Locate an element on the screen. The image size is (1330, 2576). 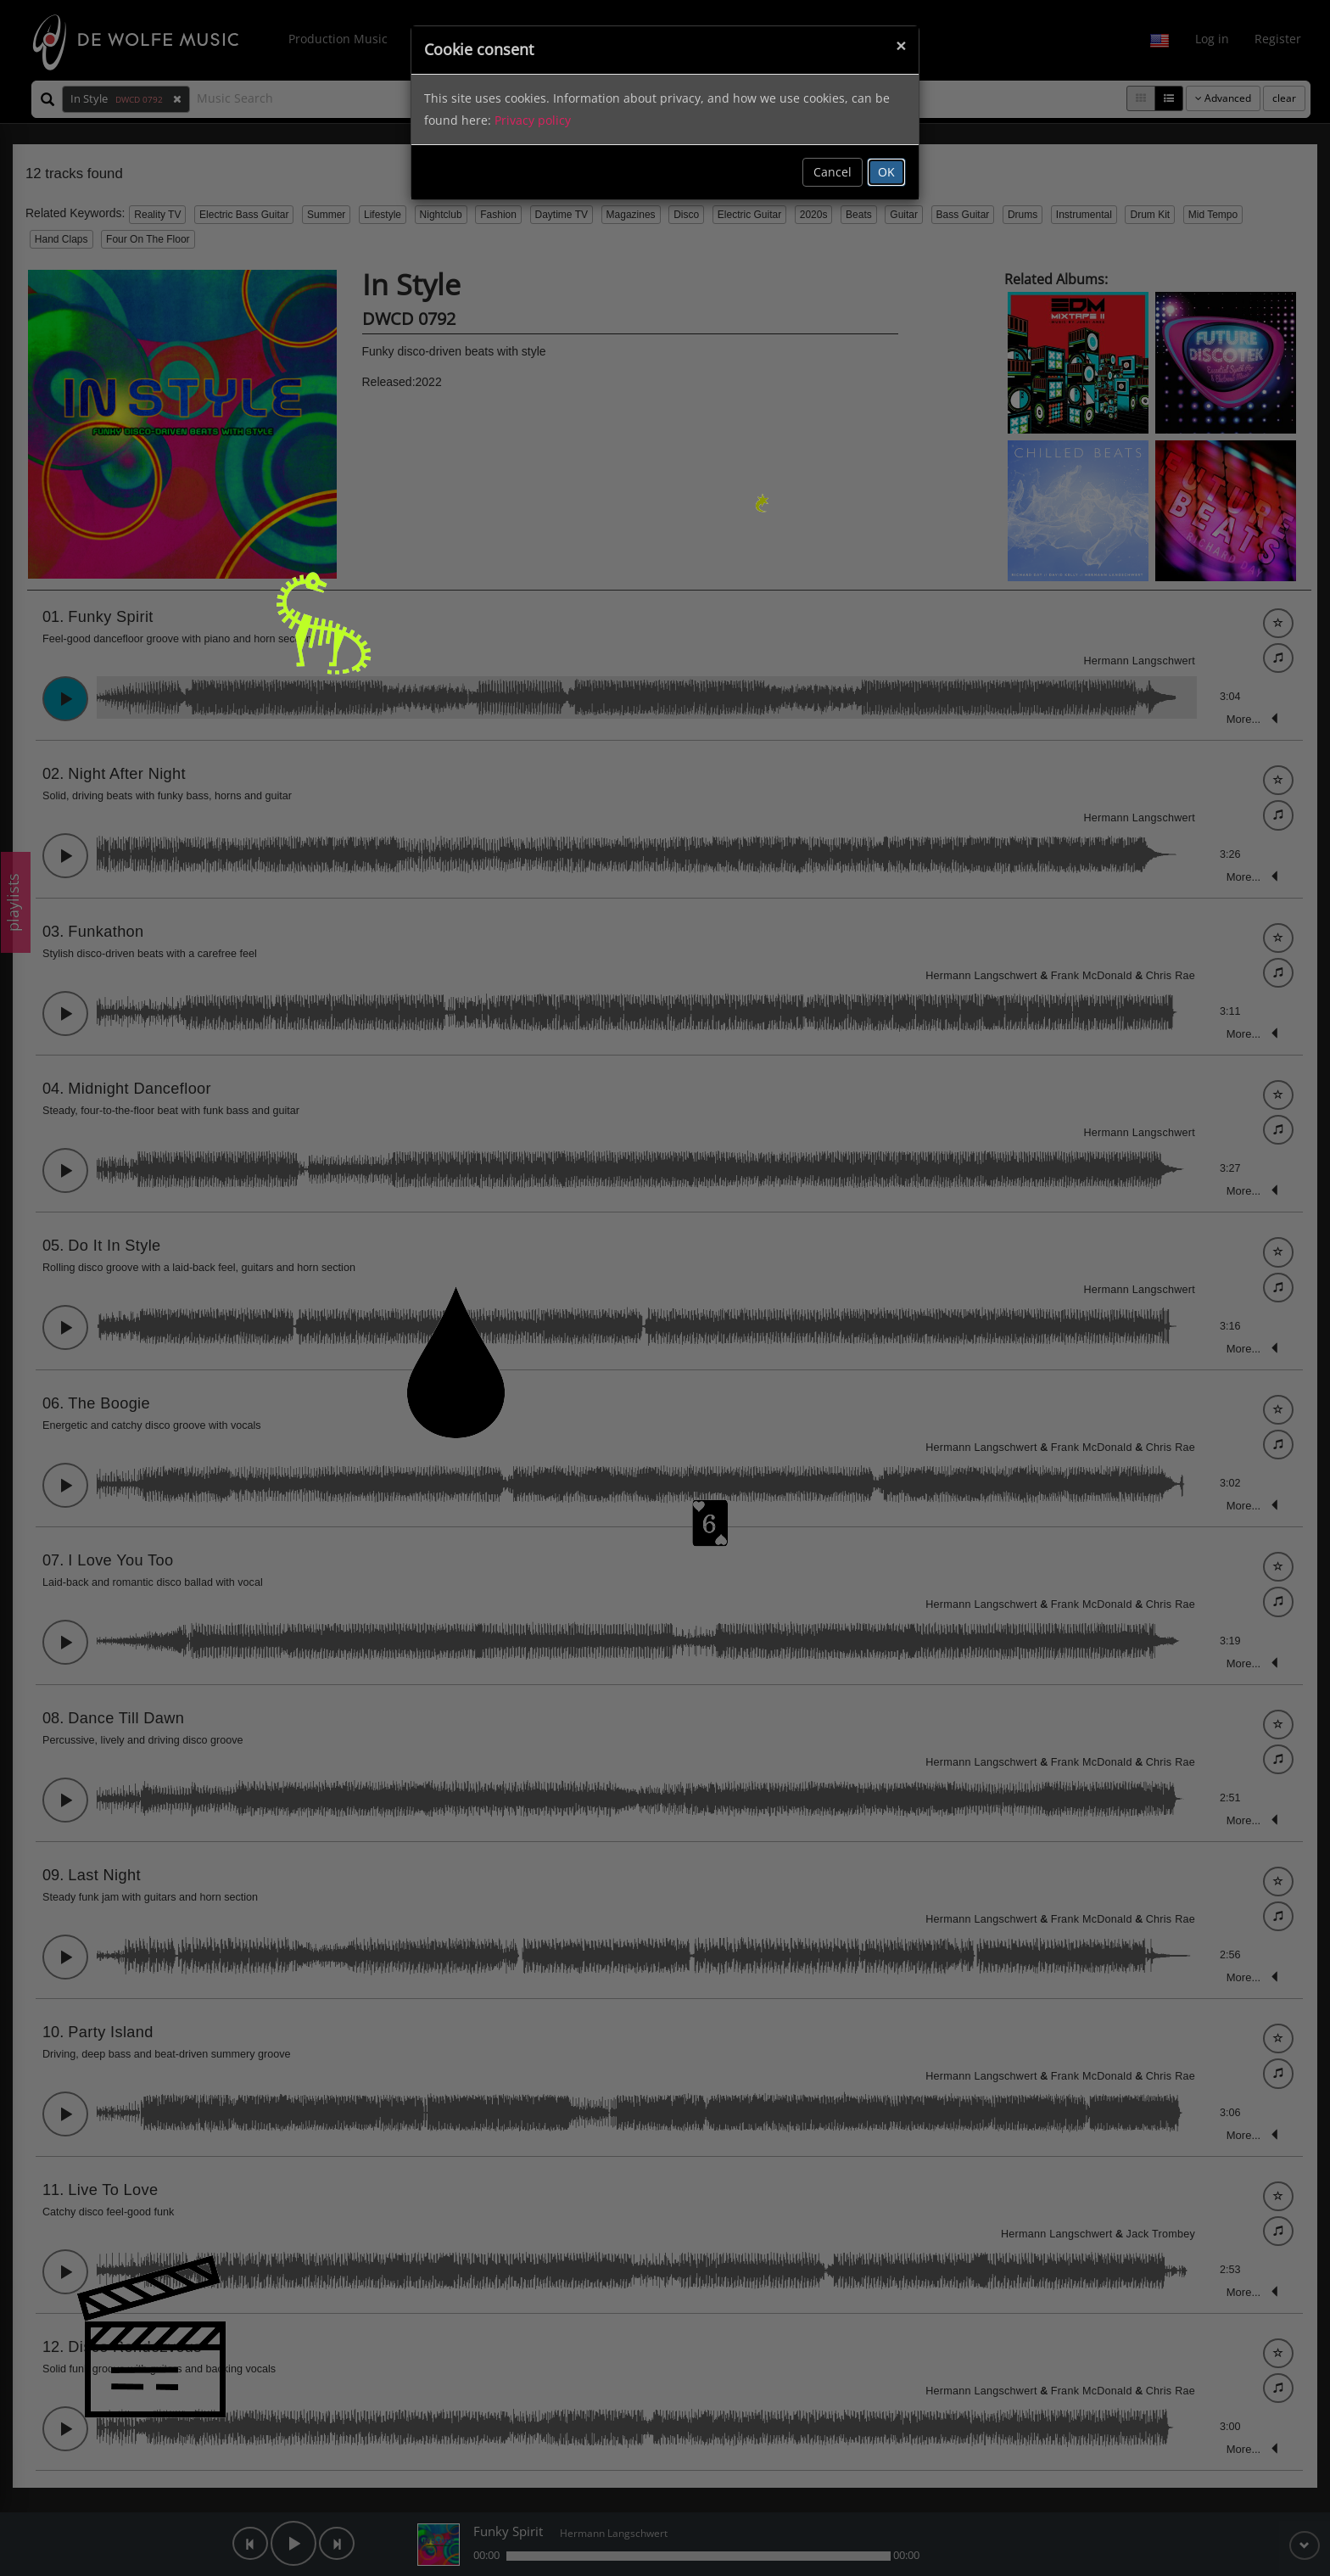
view dinosaur exhibit or paleontology section is located at coordinates (322, 624).